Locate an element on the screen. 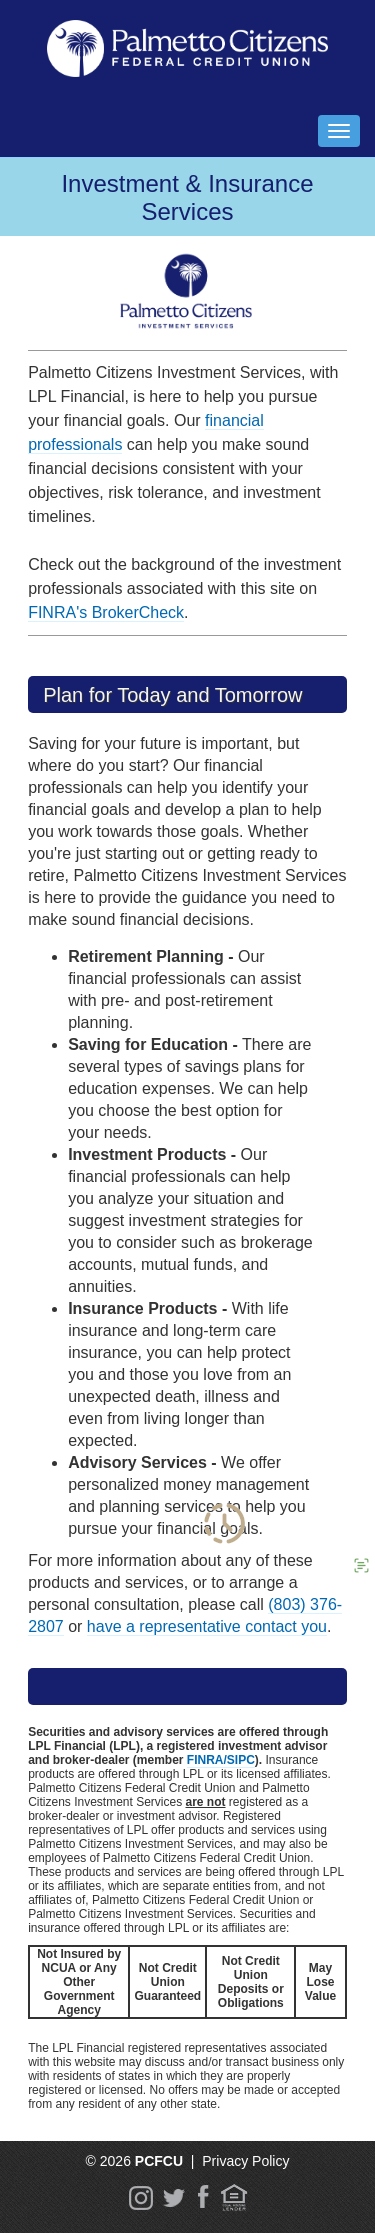  toggle viewing history on or off is located at coordinates (224, 1523).